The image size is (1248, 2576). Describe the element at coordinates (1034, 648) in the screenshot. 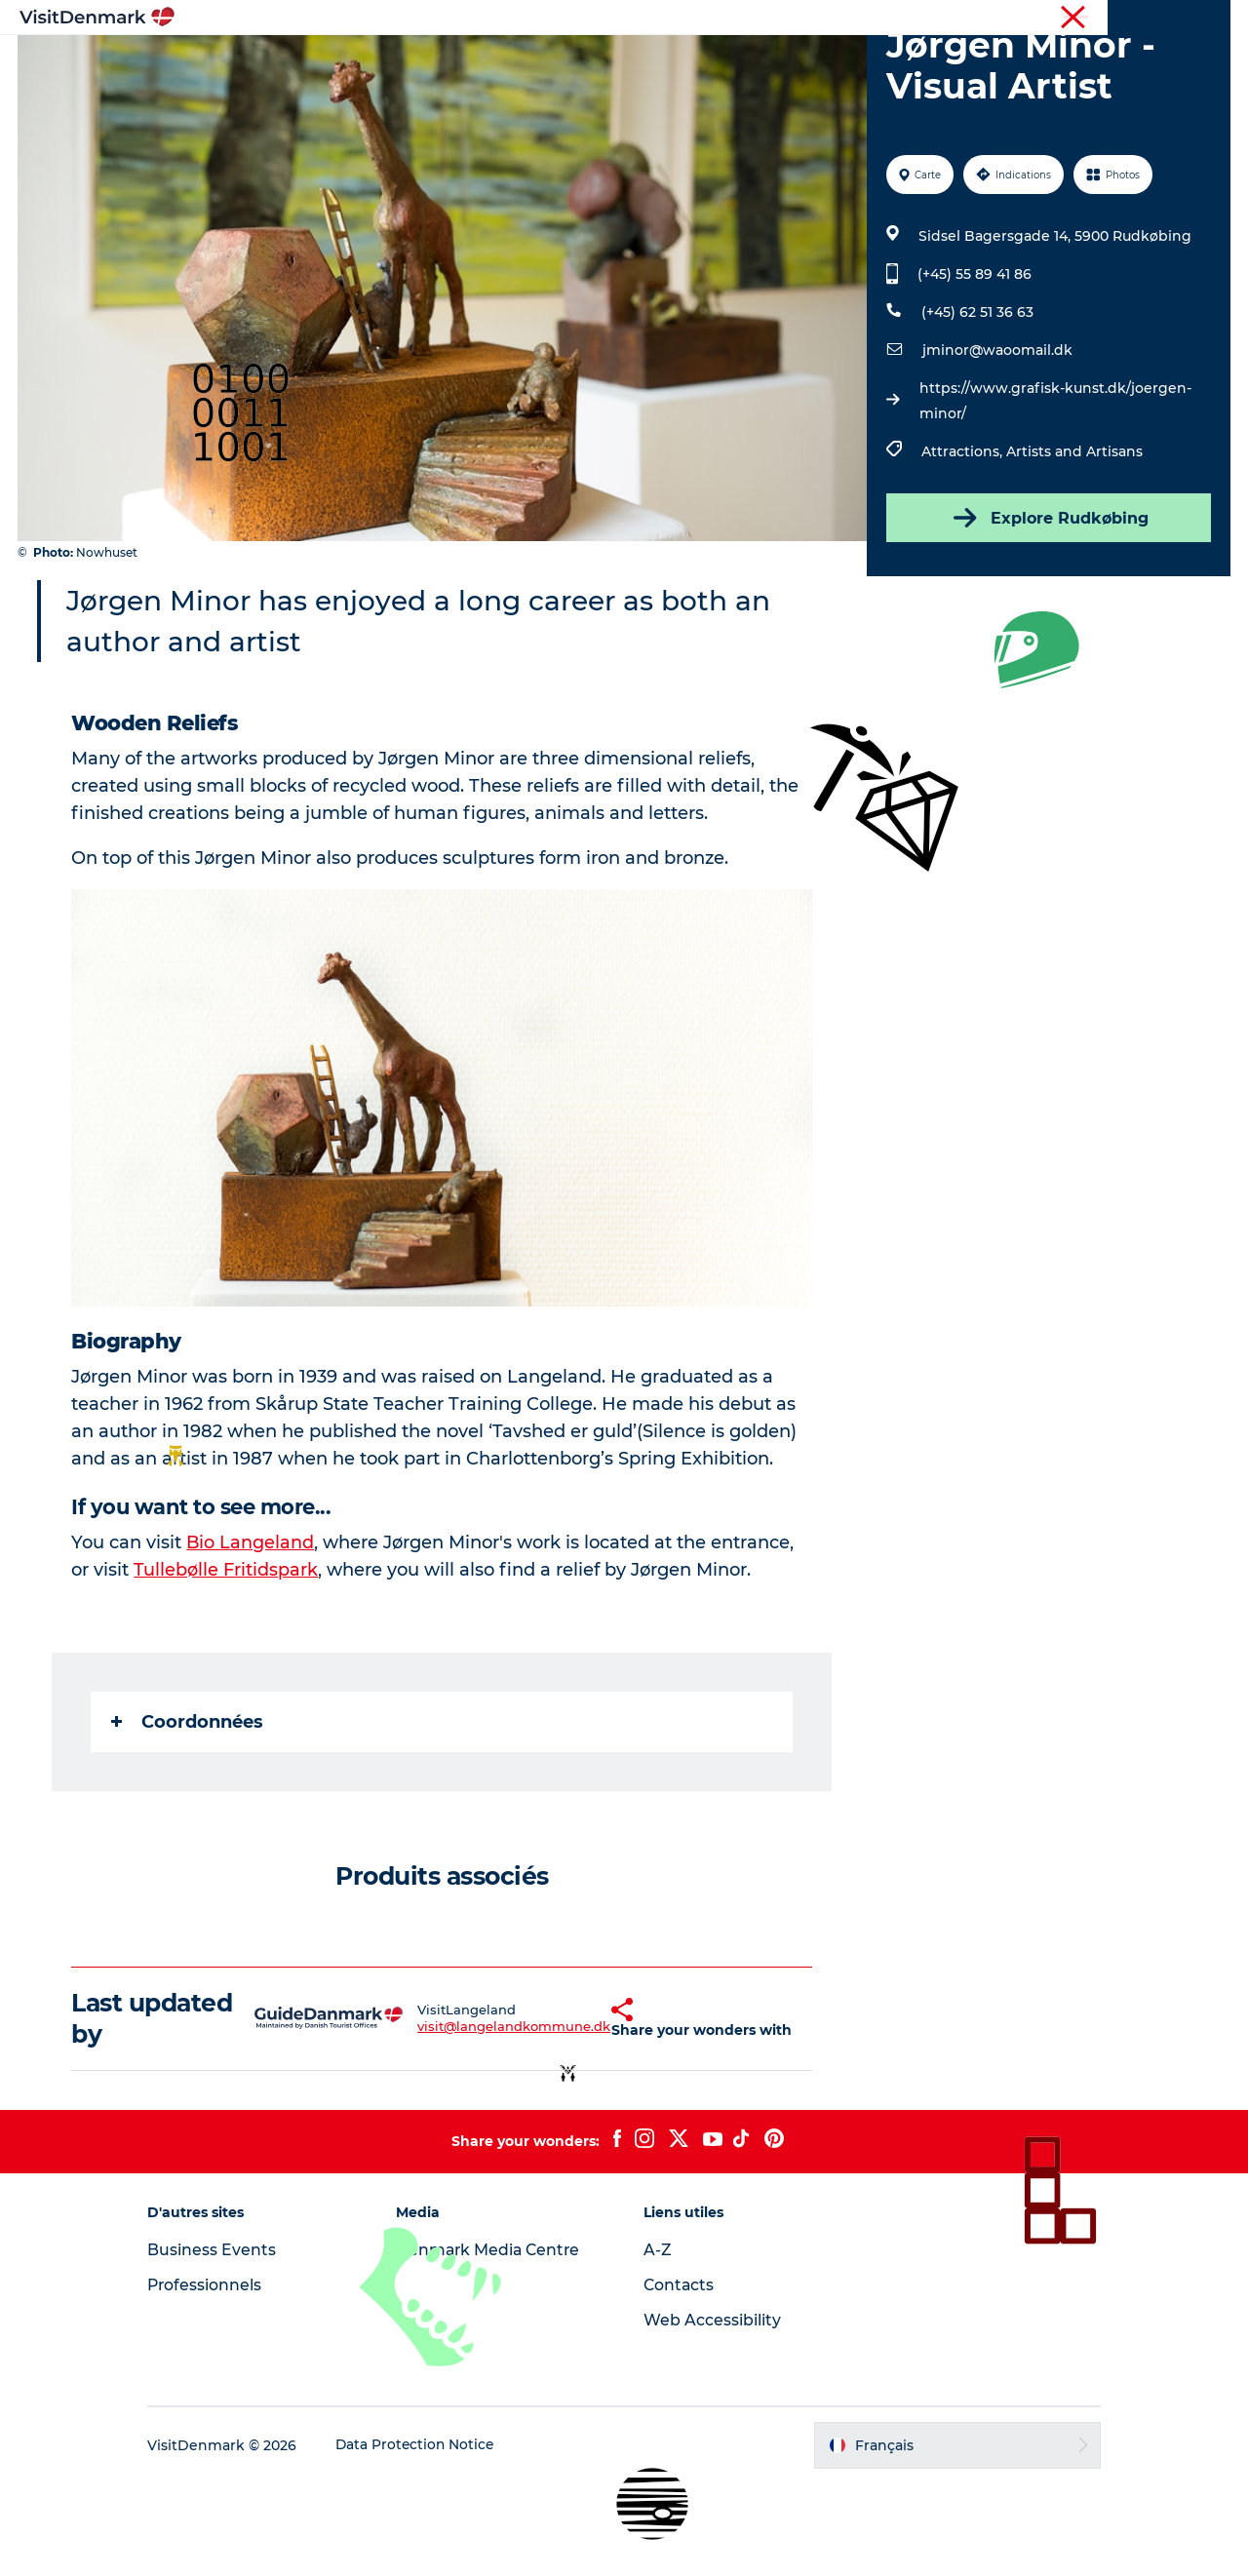

I see `select motorcycle helmet gear` at that location.